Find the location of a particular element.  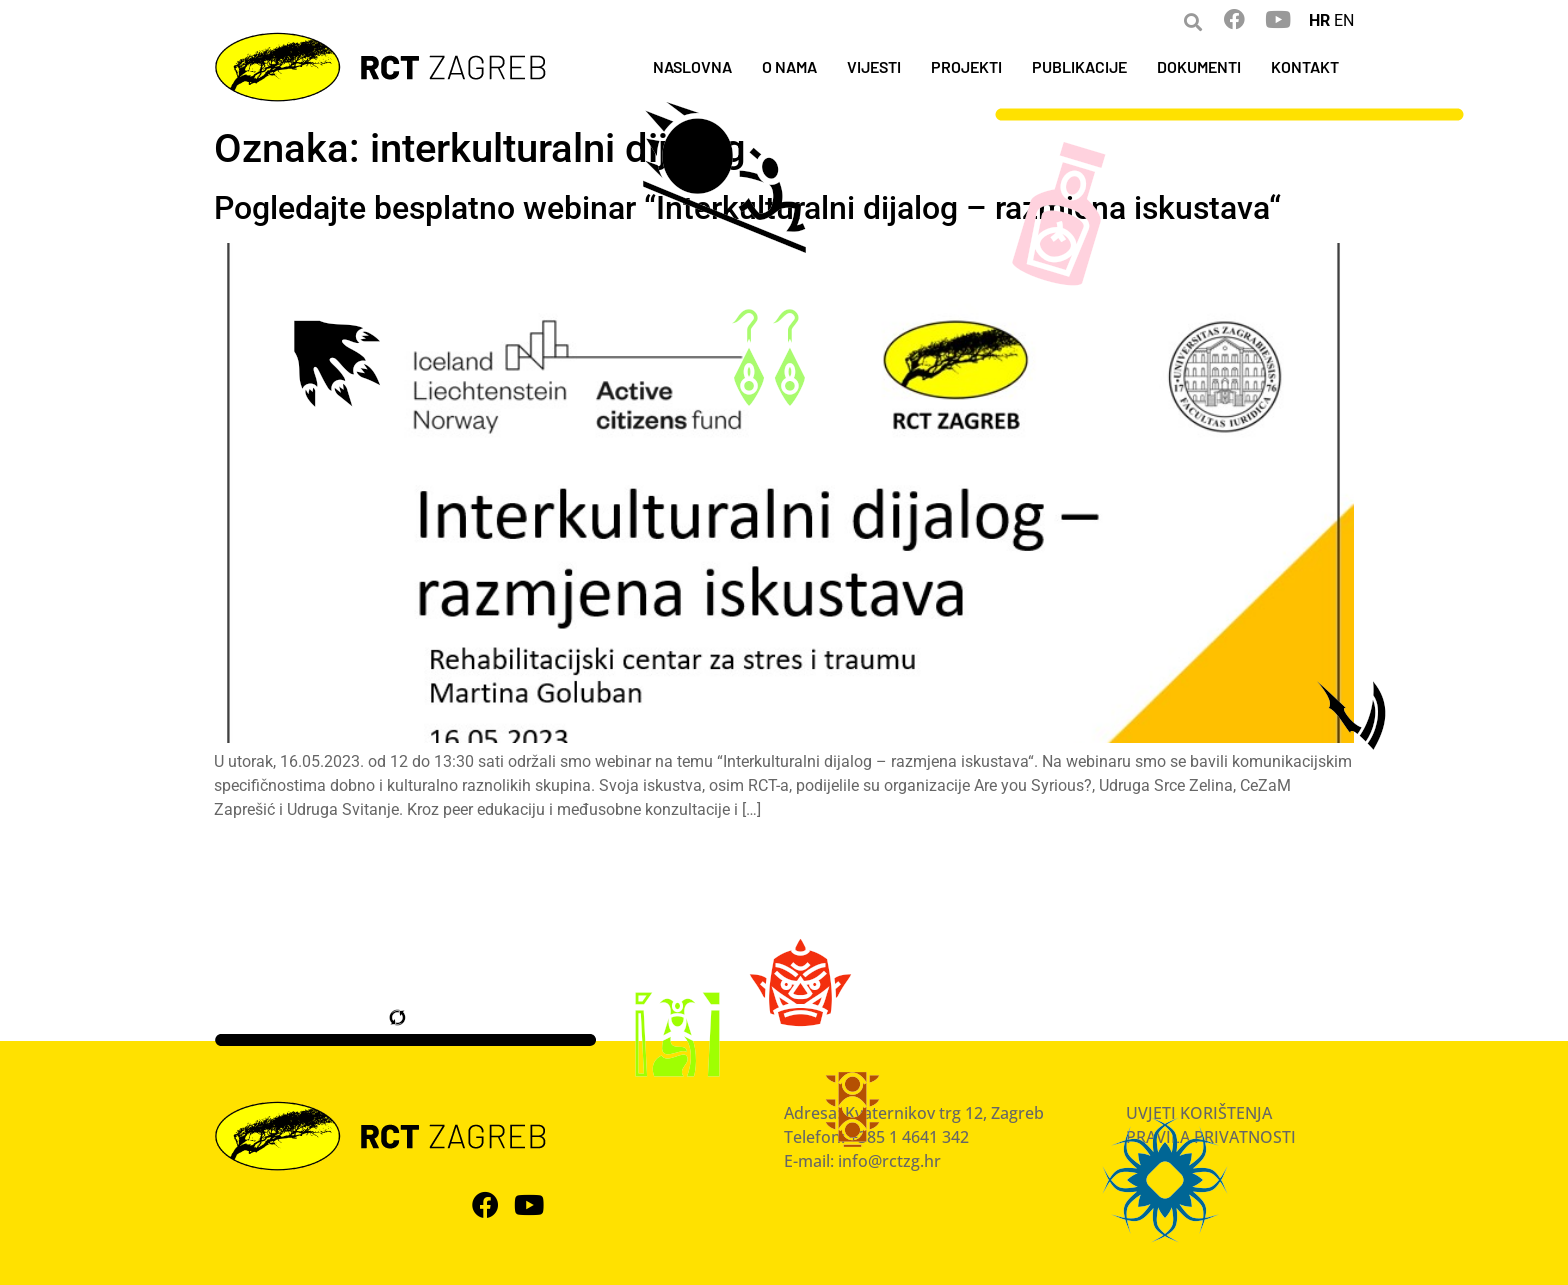

indicates a tearing or ripping action in gameplay is located at coordinates (1351, 715).